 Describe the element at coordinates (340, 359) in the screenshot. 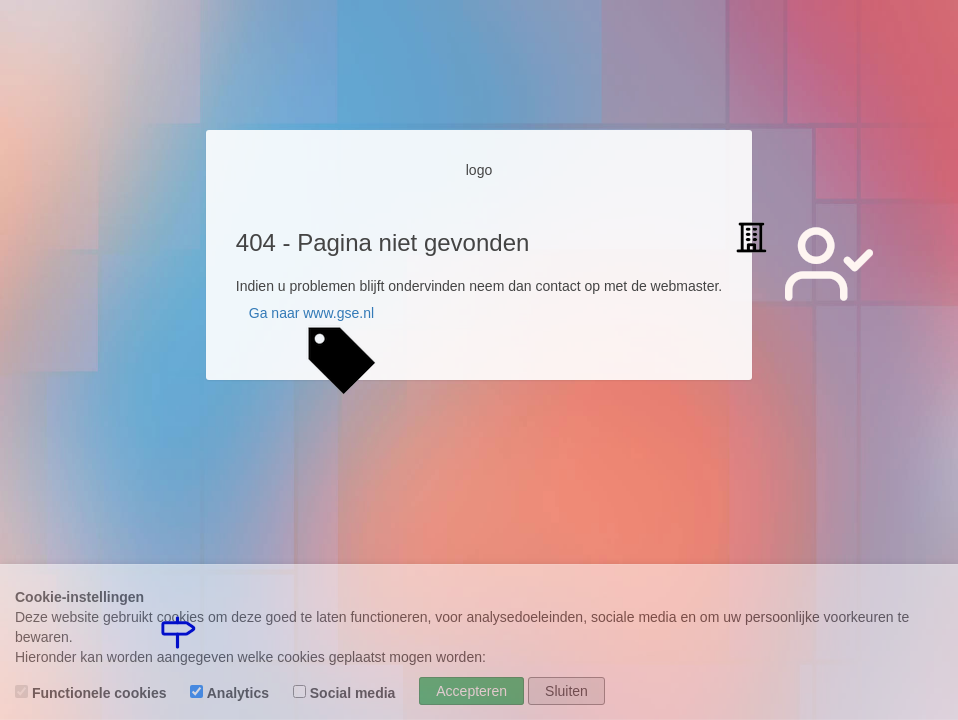

I see `add or view tags for an item` at that location.